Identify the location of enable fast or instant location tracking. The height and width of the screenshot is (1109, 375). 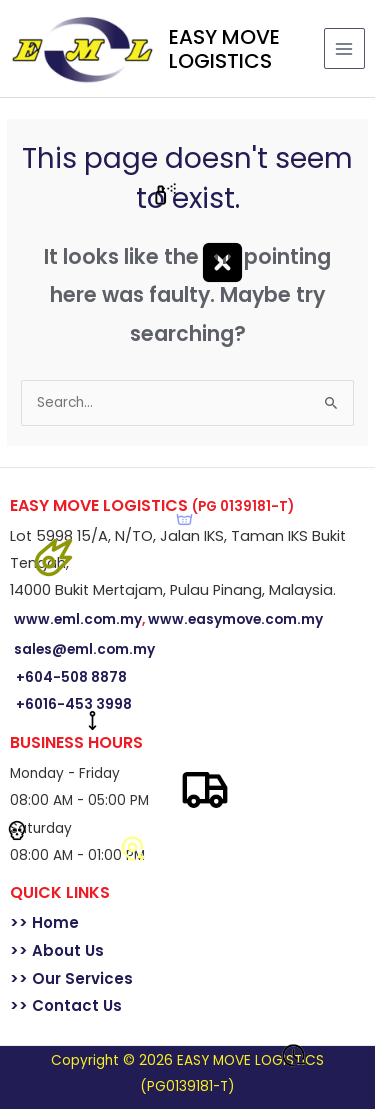
(132, 848).